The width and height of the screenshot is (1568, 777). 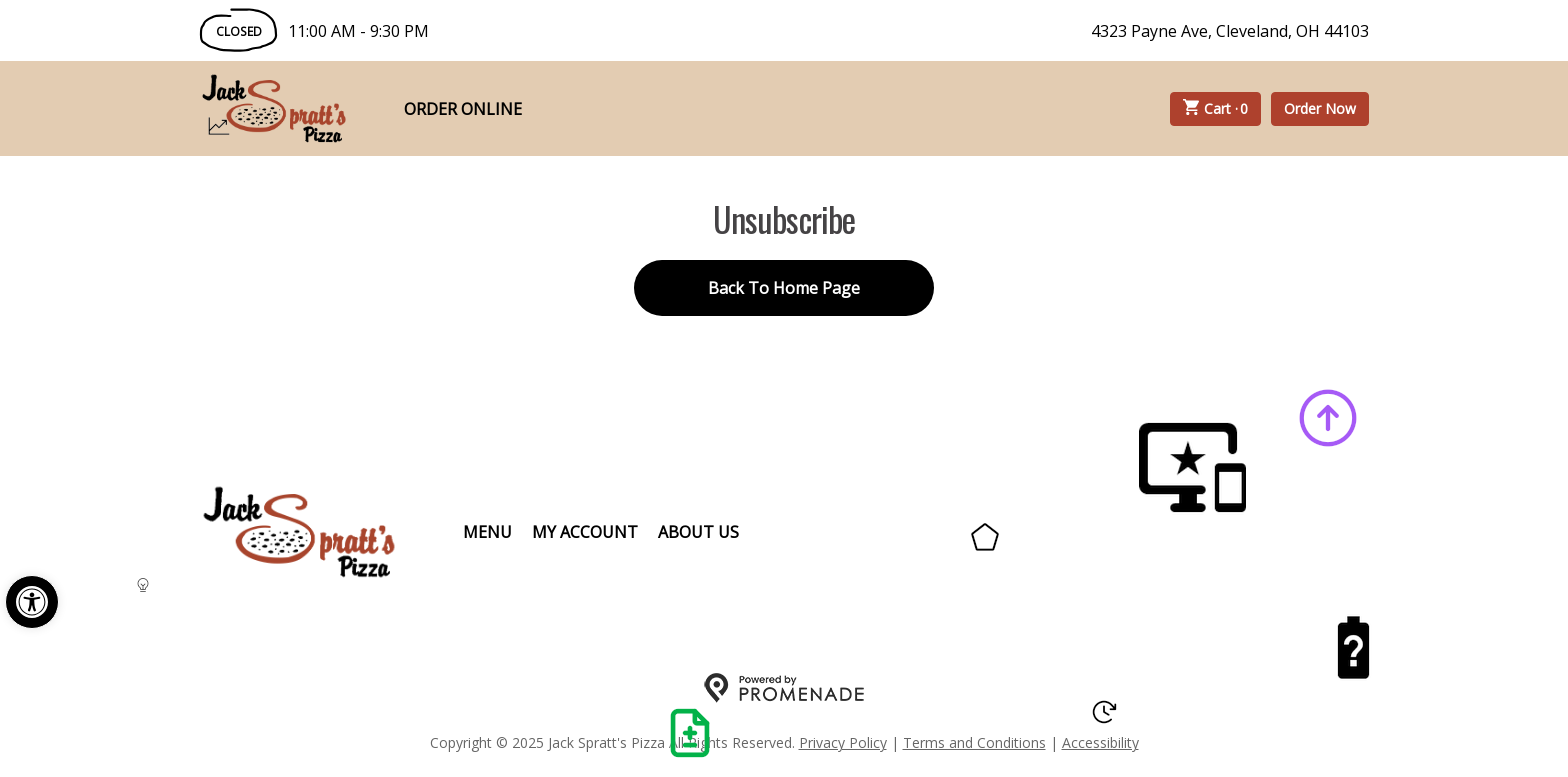 What do you see at coordinates (1328, 418) in the screenshot?
I see `scroll to top of page` at bounding box center [1328, 418].